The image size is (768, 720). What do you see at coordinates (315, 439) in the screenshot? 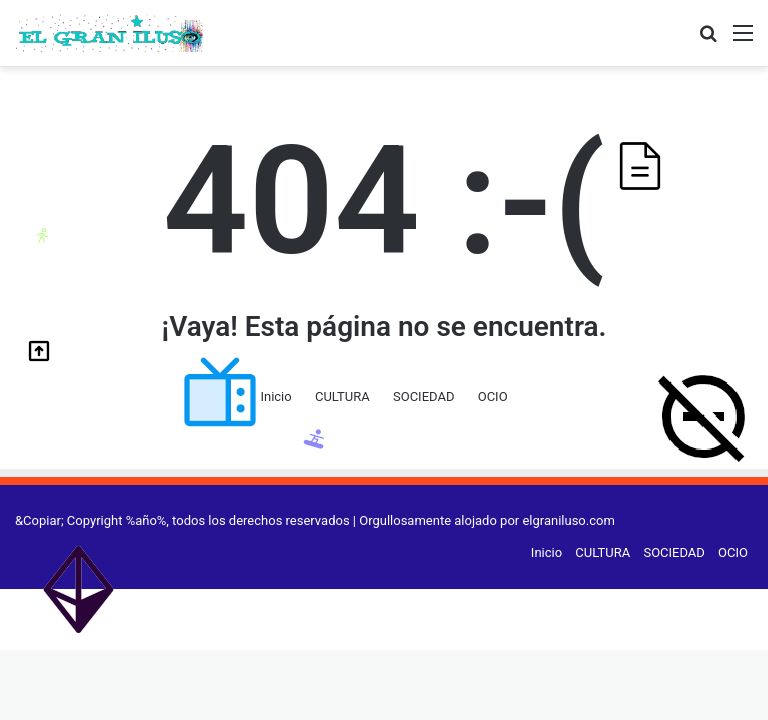
I see `access snowboarding or winter sports features` at bounding box center [315, 439].